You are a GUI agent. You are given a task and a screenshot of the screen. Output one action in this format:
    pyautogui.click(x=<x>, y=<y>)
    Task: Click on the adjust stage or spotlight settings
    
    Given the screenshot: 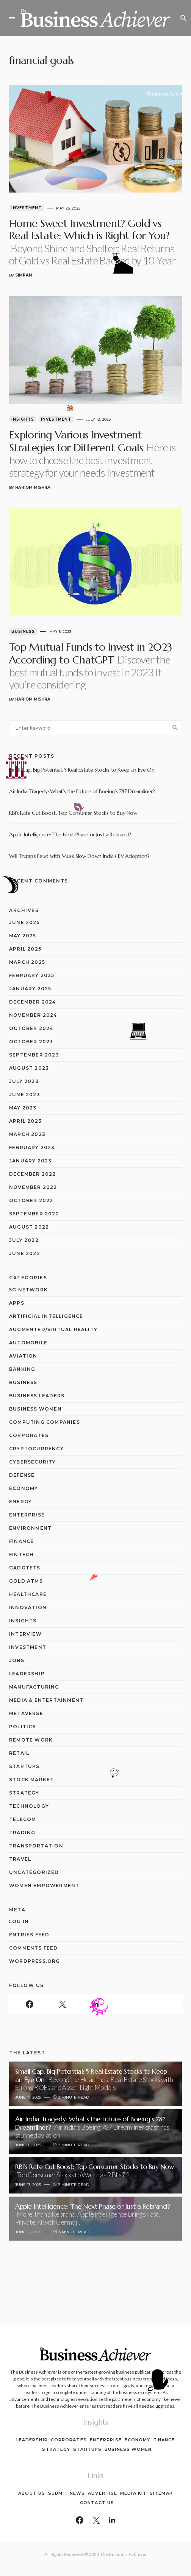 What is the action you would take?
    pyautogui.click(x=122, y=263)
    